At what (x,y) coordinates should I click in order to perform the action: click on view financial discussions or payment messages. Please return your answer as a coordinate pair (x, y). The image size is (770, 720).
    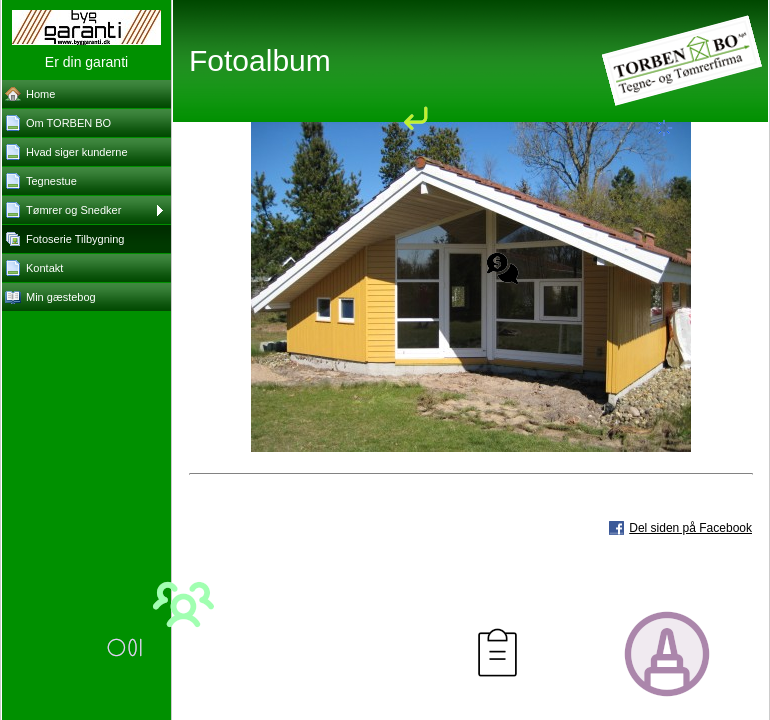
    Looking at the image, I should click on (502, 268).